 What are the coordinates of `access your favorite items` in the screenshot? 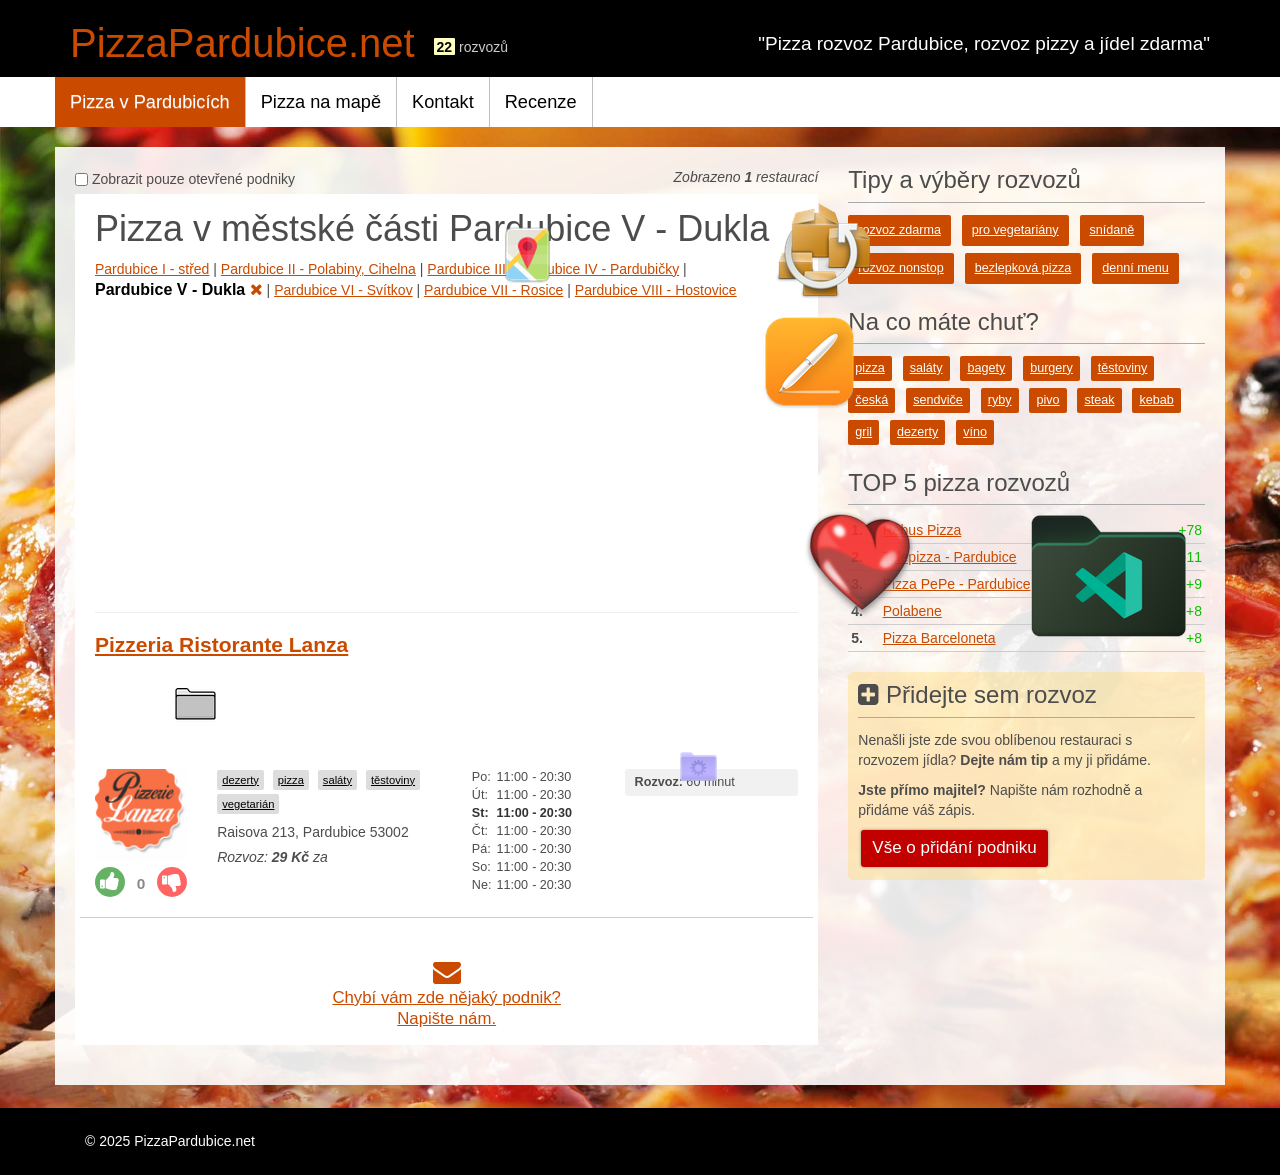 It's located at (864, 564).